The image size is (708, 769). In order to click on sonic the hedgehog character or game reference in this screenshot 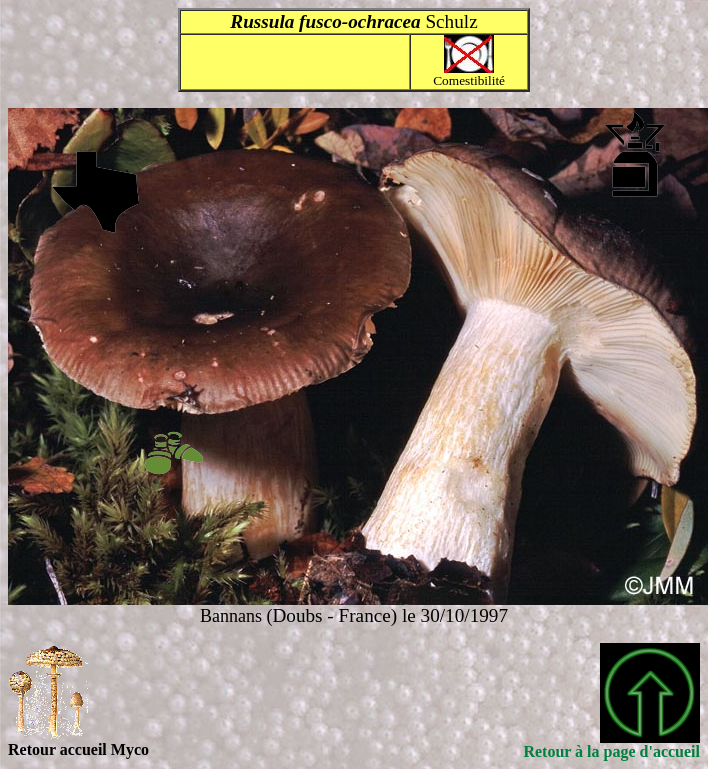, I will do `click(174, 453)`.